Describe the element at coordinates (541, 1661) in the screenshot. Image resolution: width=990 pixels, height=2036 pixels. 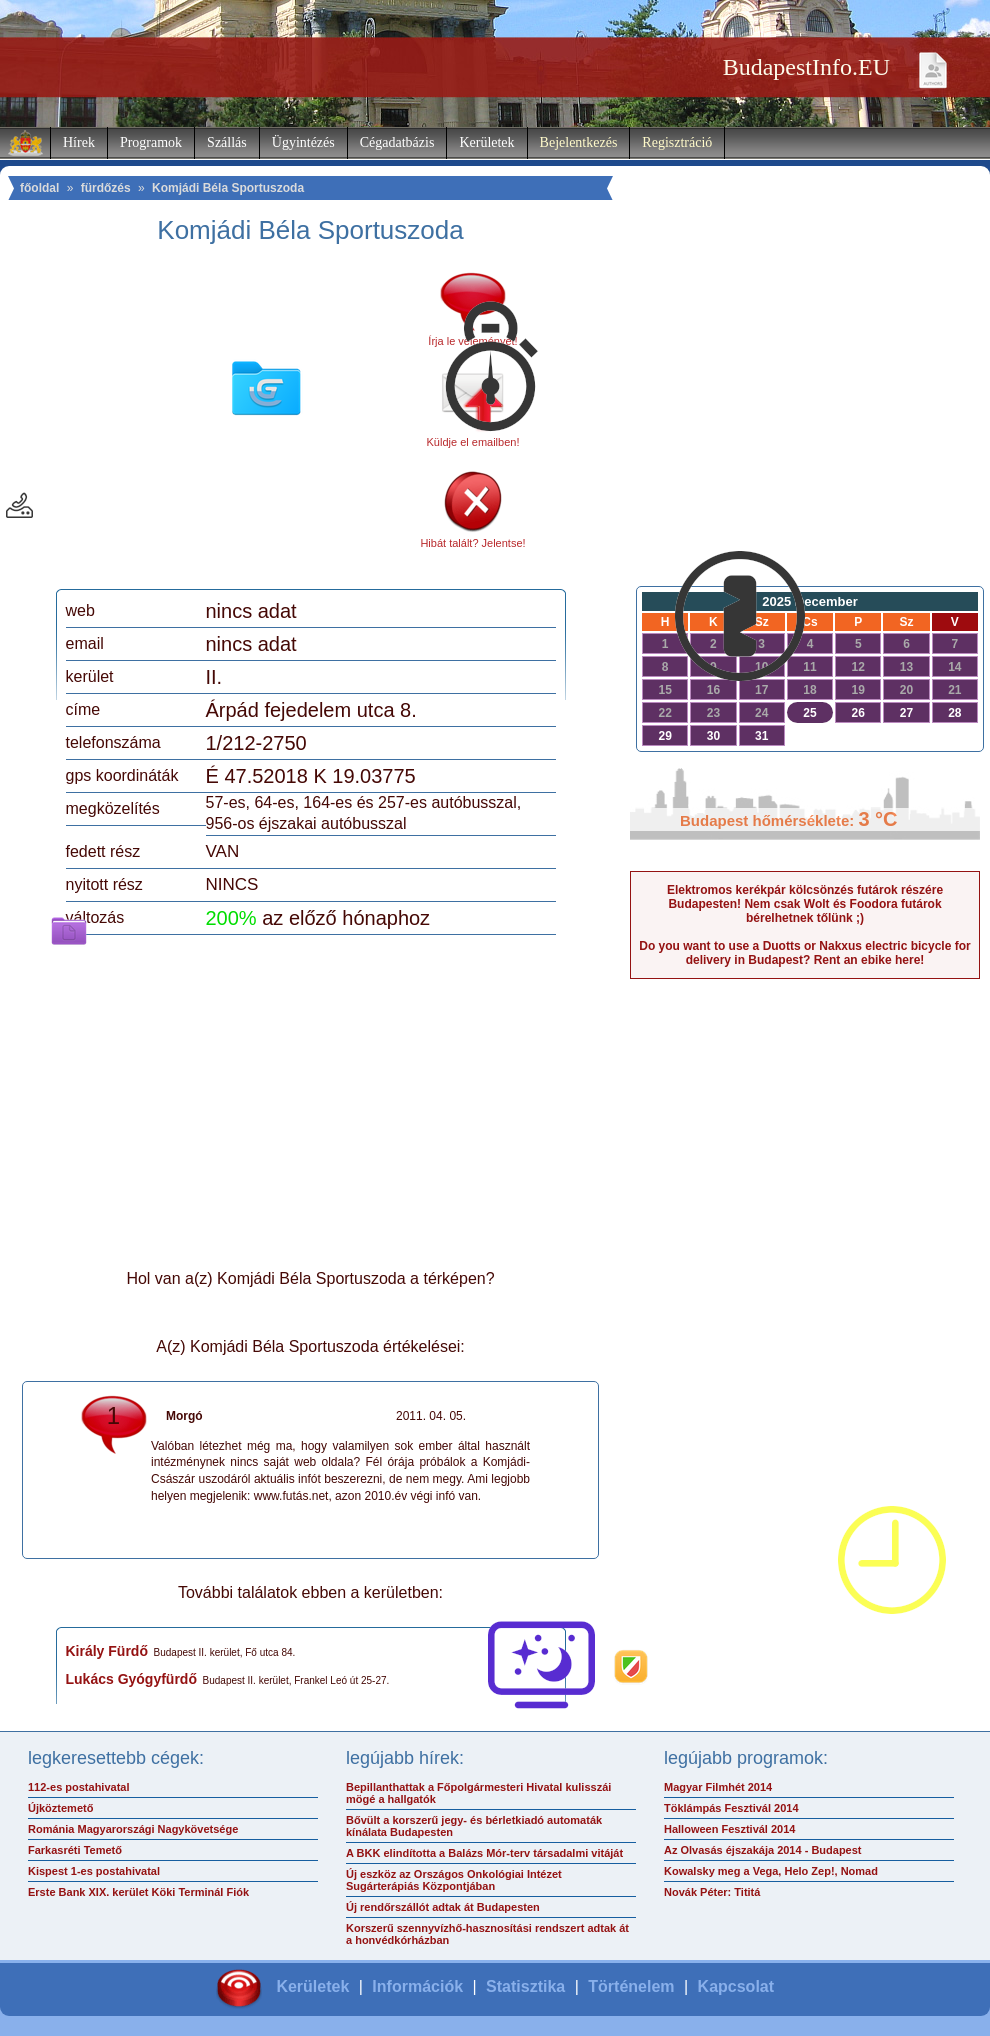
I see `access screensaver settings` at that location.